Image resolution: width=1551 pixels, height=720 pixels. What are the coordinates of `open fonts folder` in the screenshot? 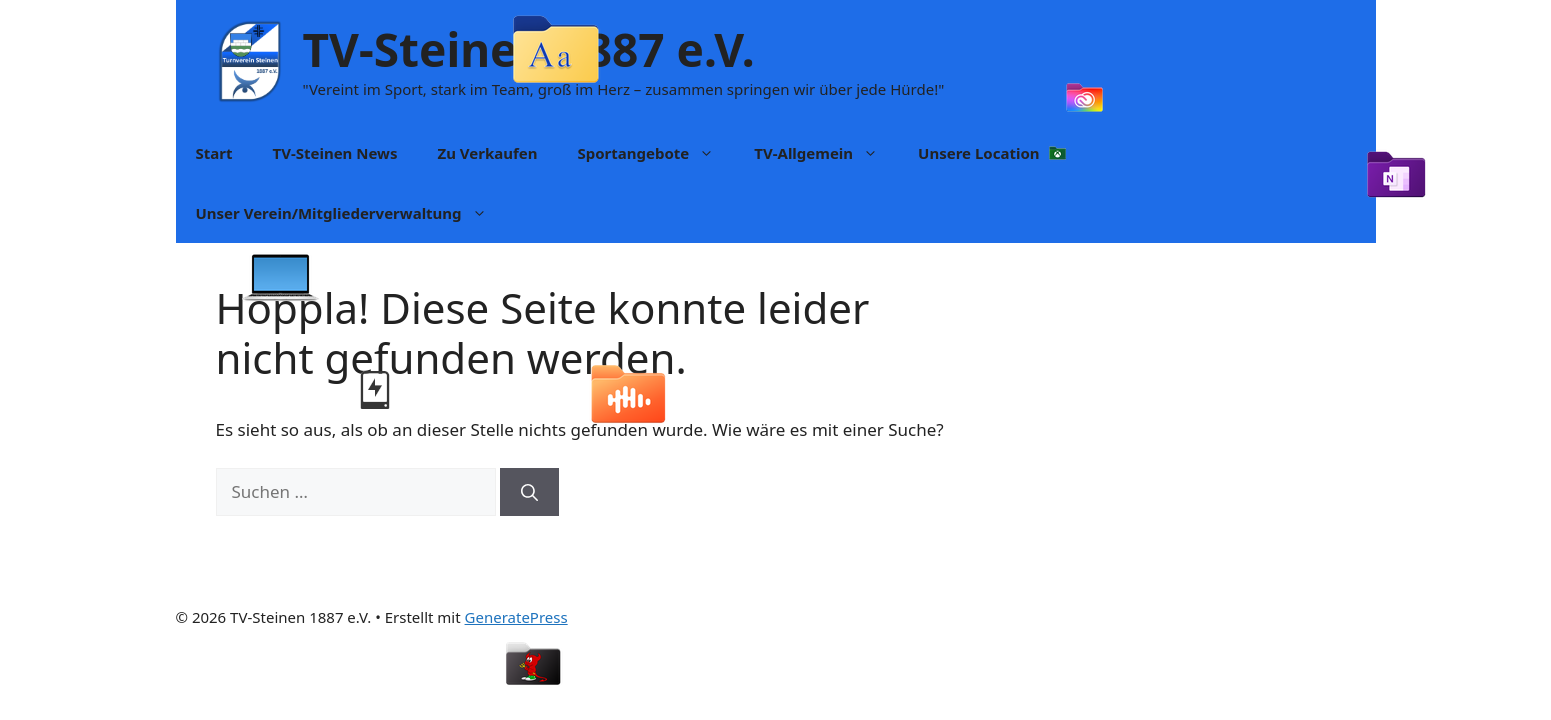 It's located at (555, 51).